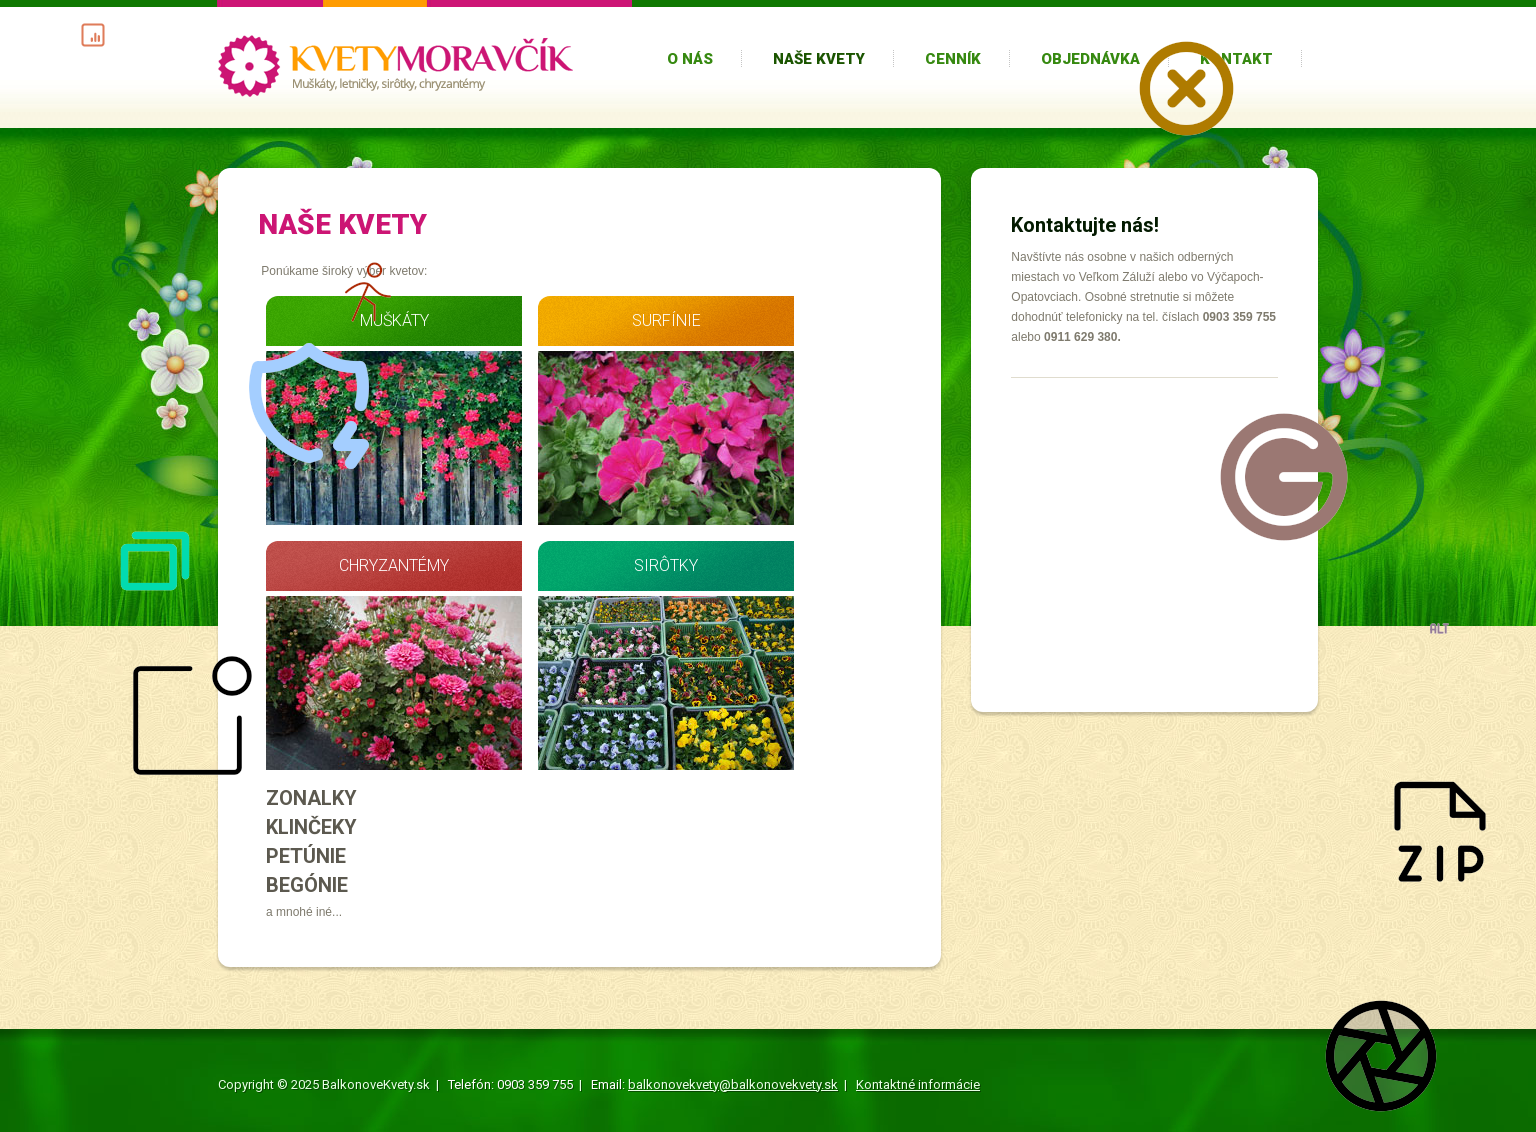  I want to click on view notifications, so click(190, 718).